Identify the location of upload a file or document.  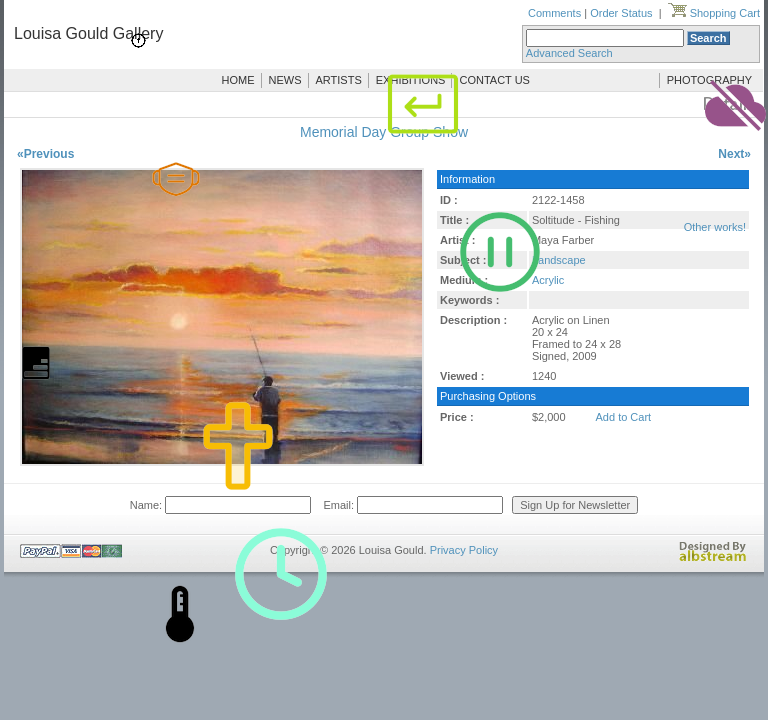
(138, 40).